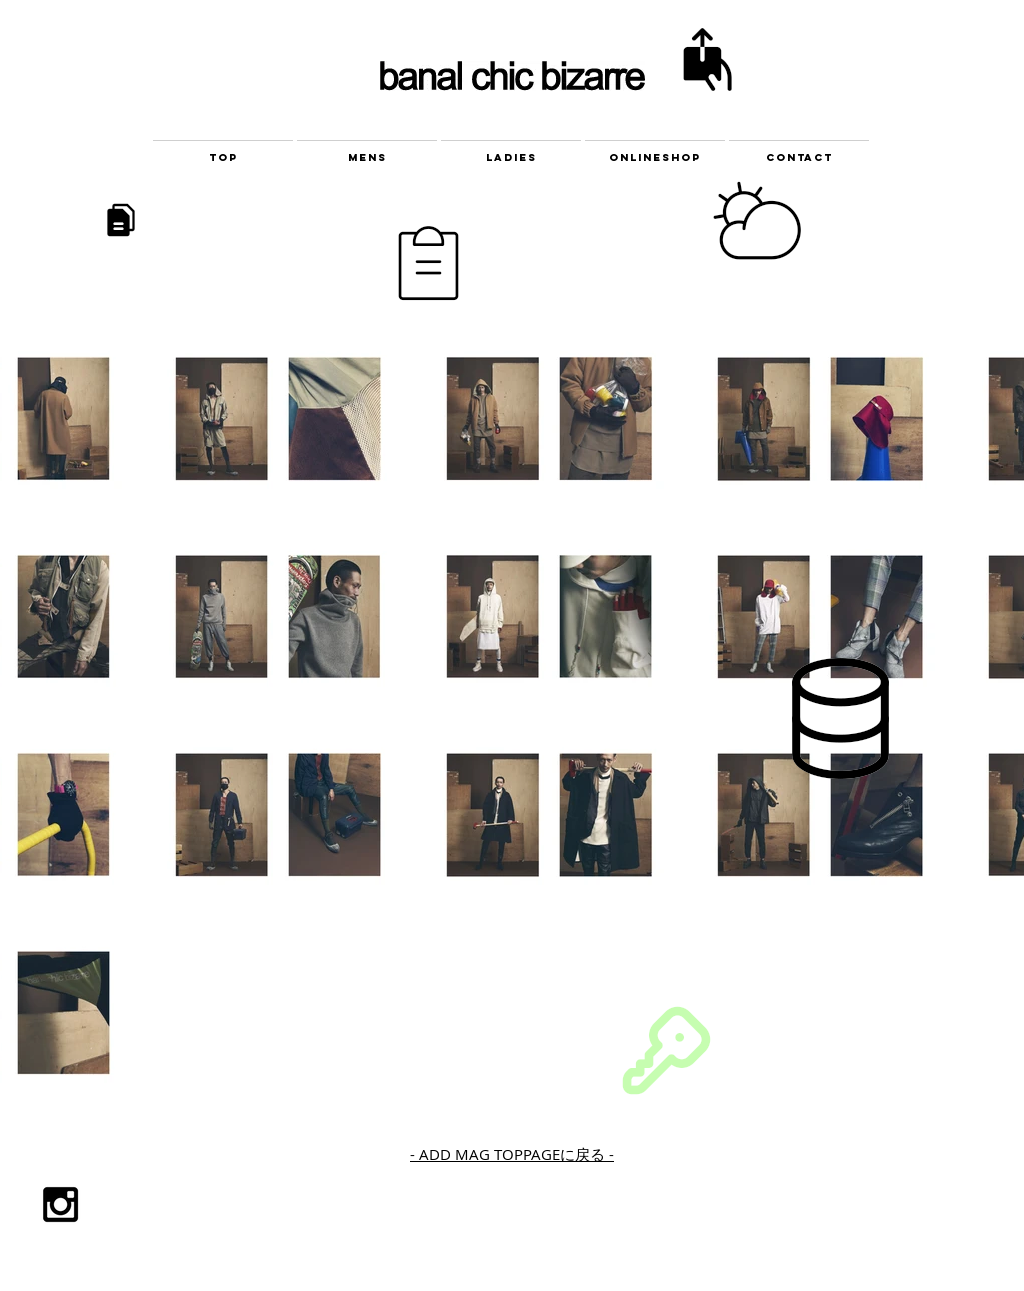  What do you see at coordinates (121, 220) in the screenshot?
I see `access your files or documents` at bounding box center [121, 220].